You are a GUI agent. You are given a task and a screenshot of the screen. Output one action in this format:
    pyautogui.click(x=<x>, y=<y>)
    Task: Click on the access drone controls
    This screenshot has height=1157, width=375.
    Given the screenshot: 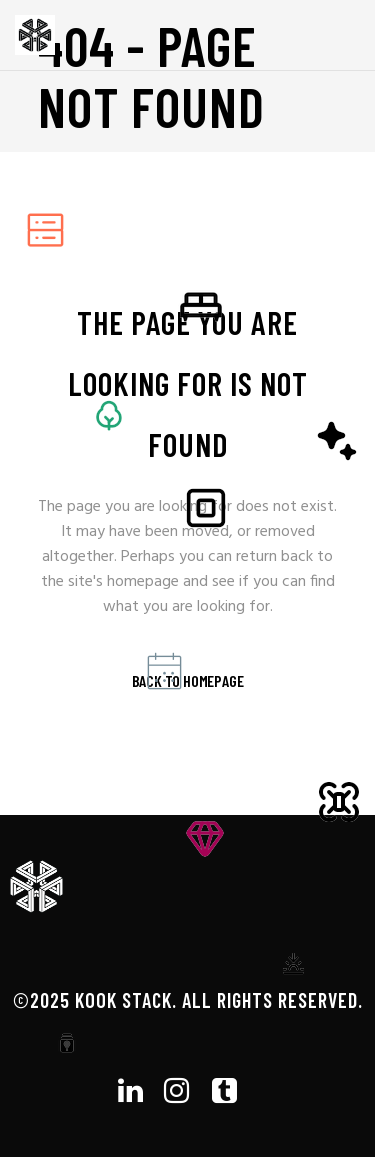 What is the action you would take?
    pyautogui.click(x=339, y=802)
    